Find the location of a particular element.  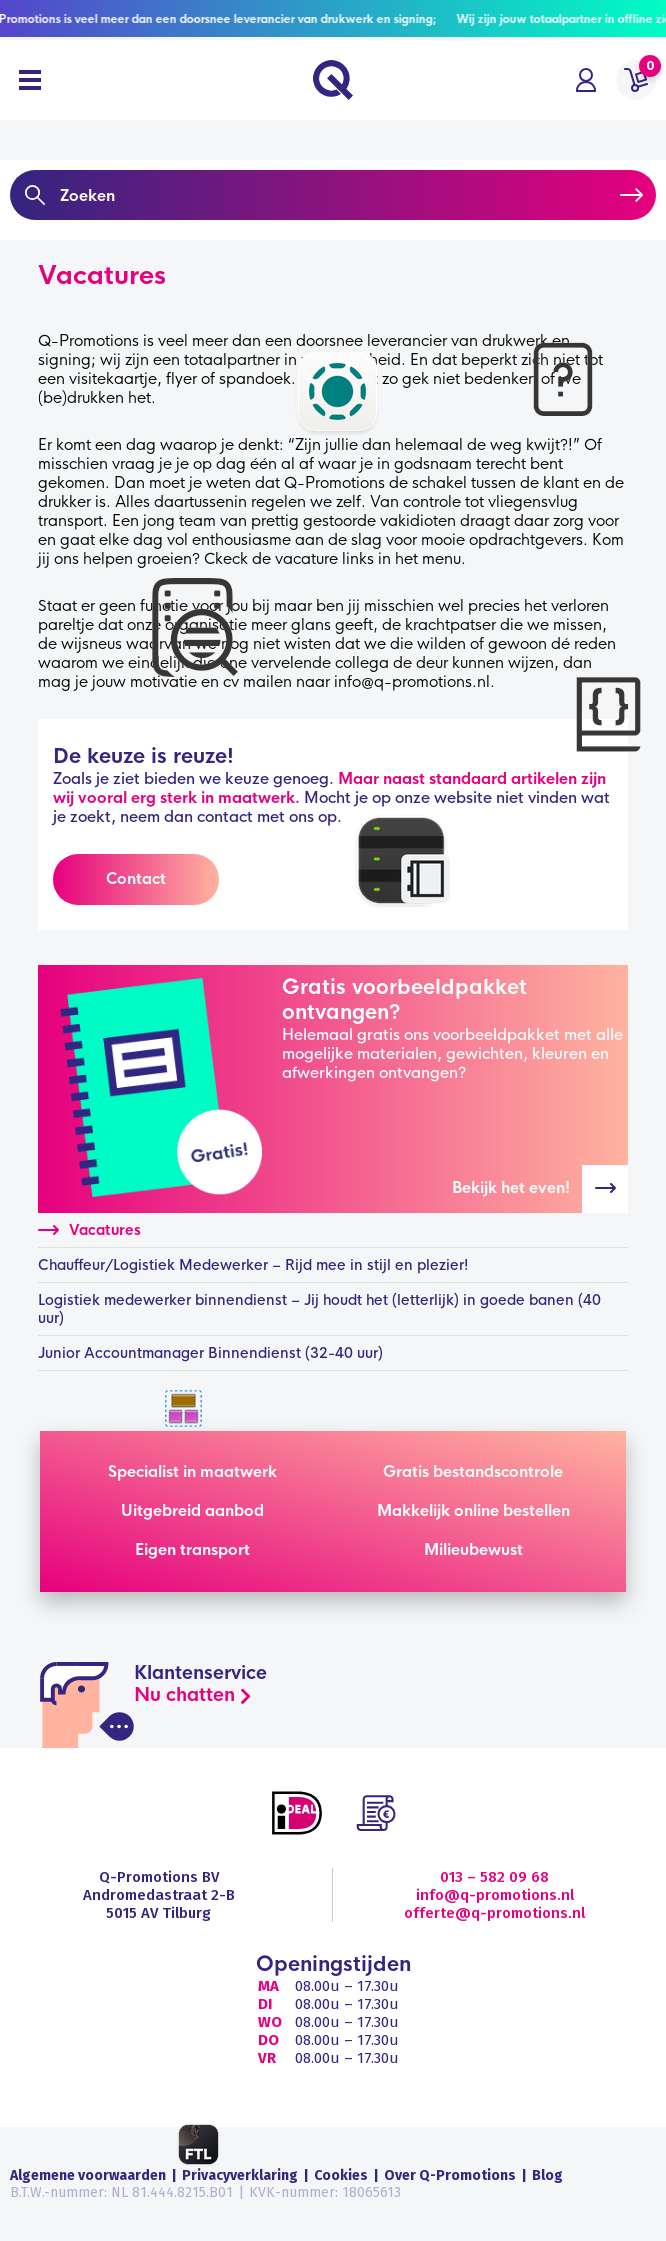

open LocalSend app for local file sharing is located at coordinates (337, 391).